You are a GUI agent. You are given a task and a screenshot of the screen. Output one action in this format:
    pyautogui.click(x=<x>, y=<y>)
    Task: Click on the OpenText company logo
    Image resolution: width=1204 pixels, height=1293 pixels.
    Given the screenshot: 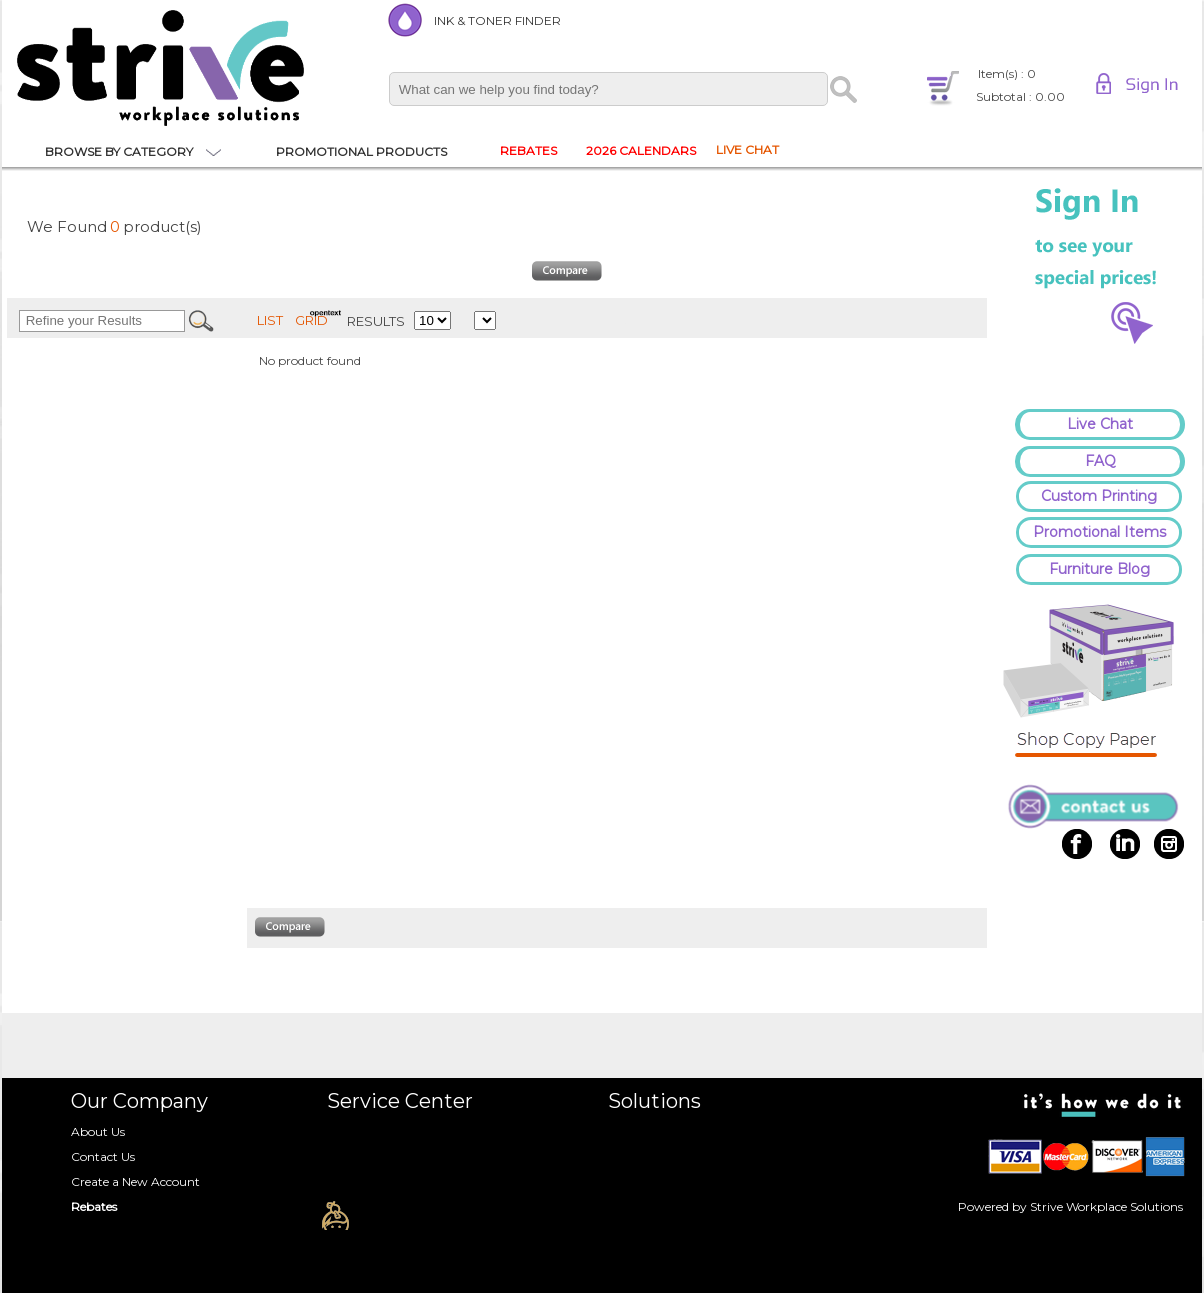 What is the action you would take?
    pyautogui.click(x=325, y=313)
    